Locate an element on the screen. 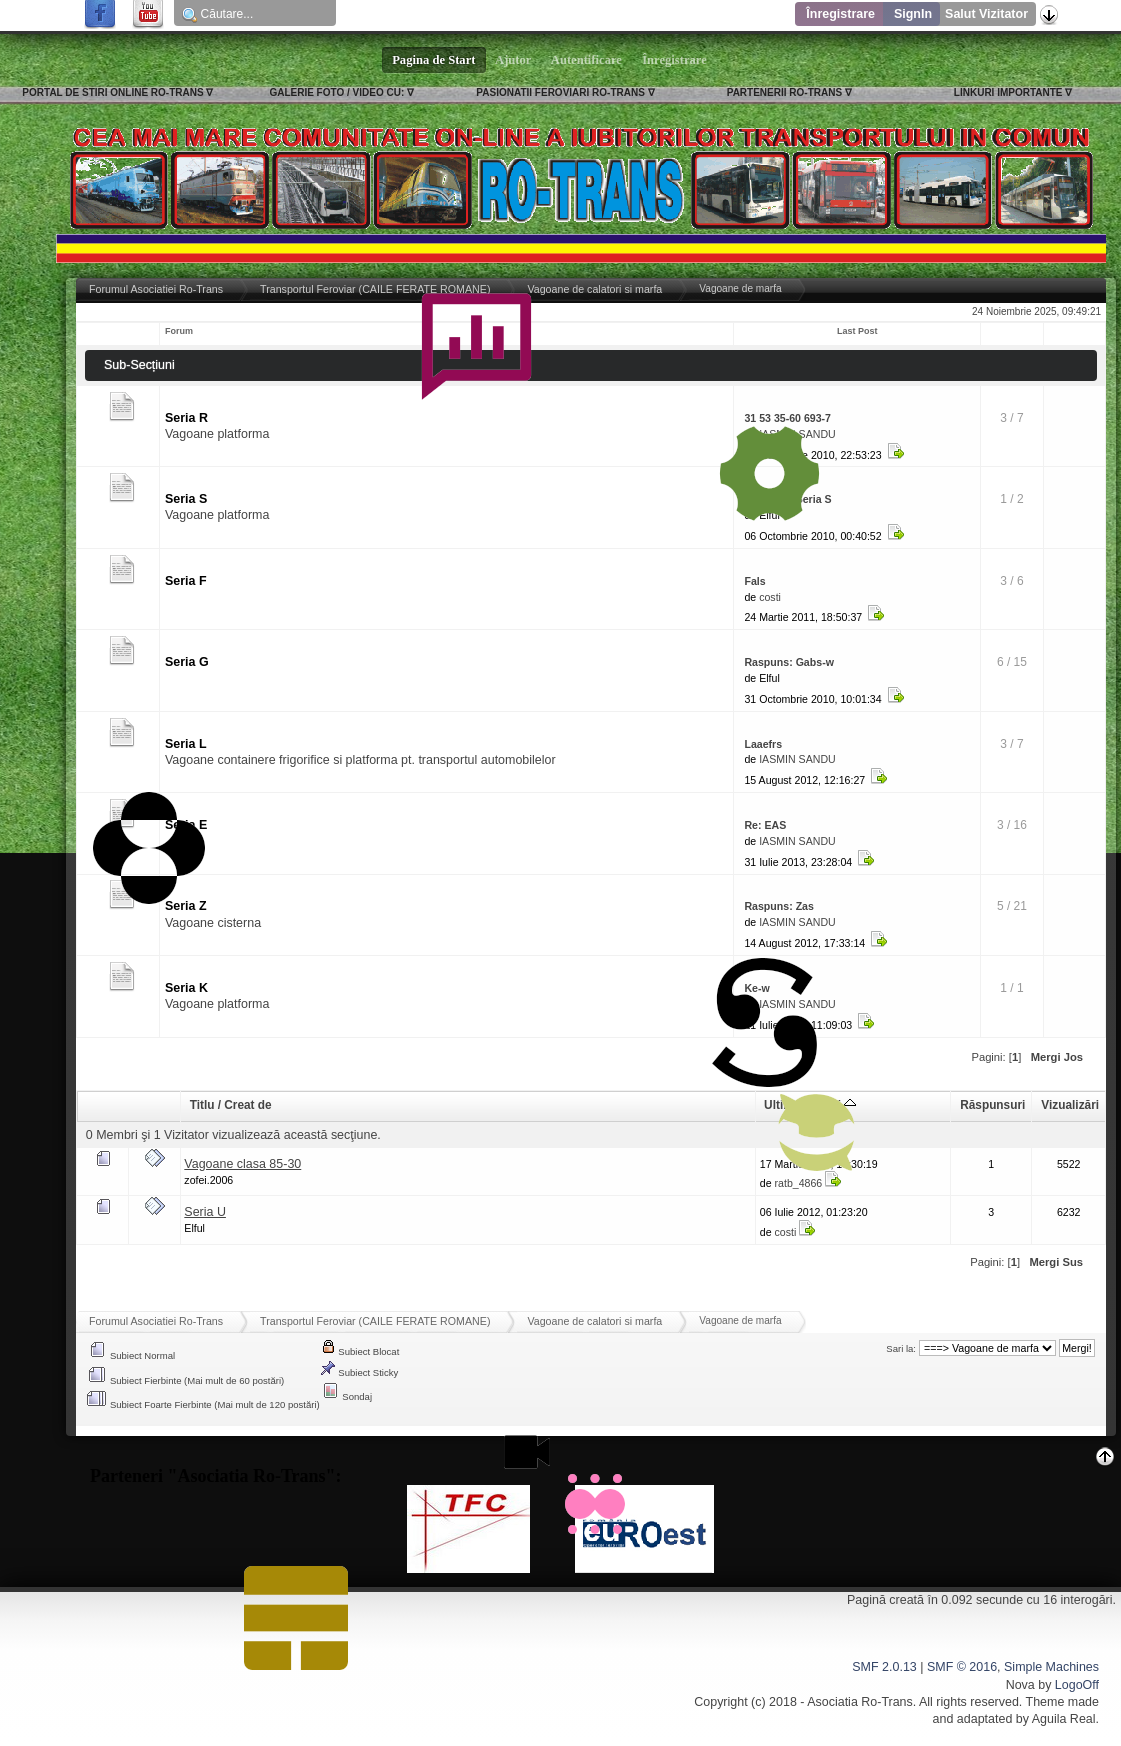  create a poll in chat is located at coordinates (476, 342).